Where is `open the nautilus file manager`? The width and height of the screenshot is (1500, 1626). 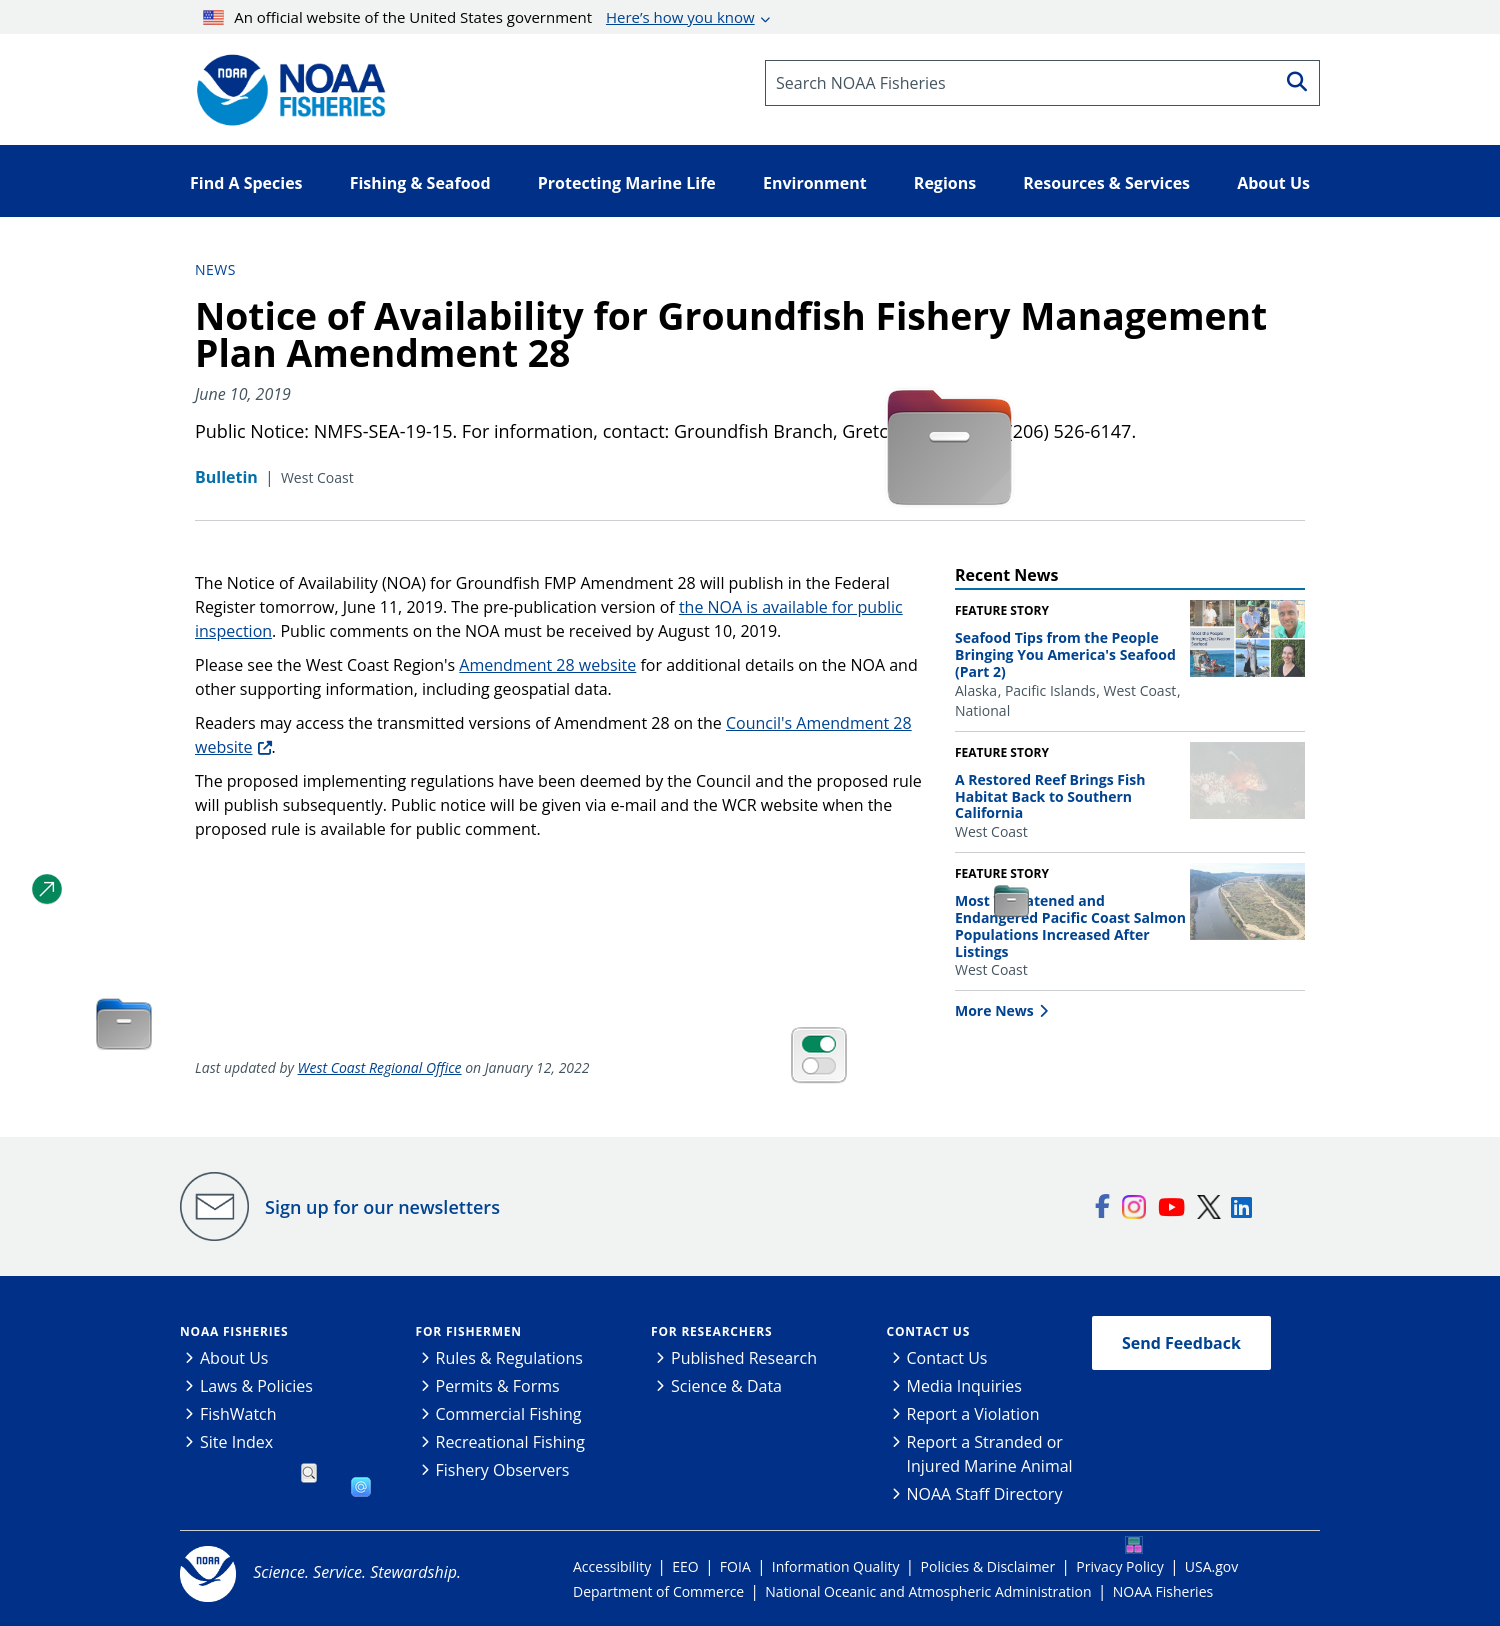 open the nautilus file manager is located at coordinates (124, 1024).